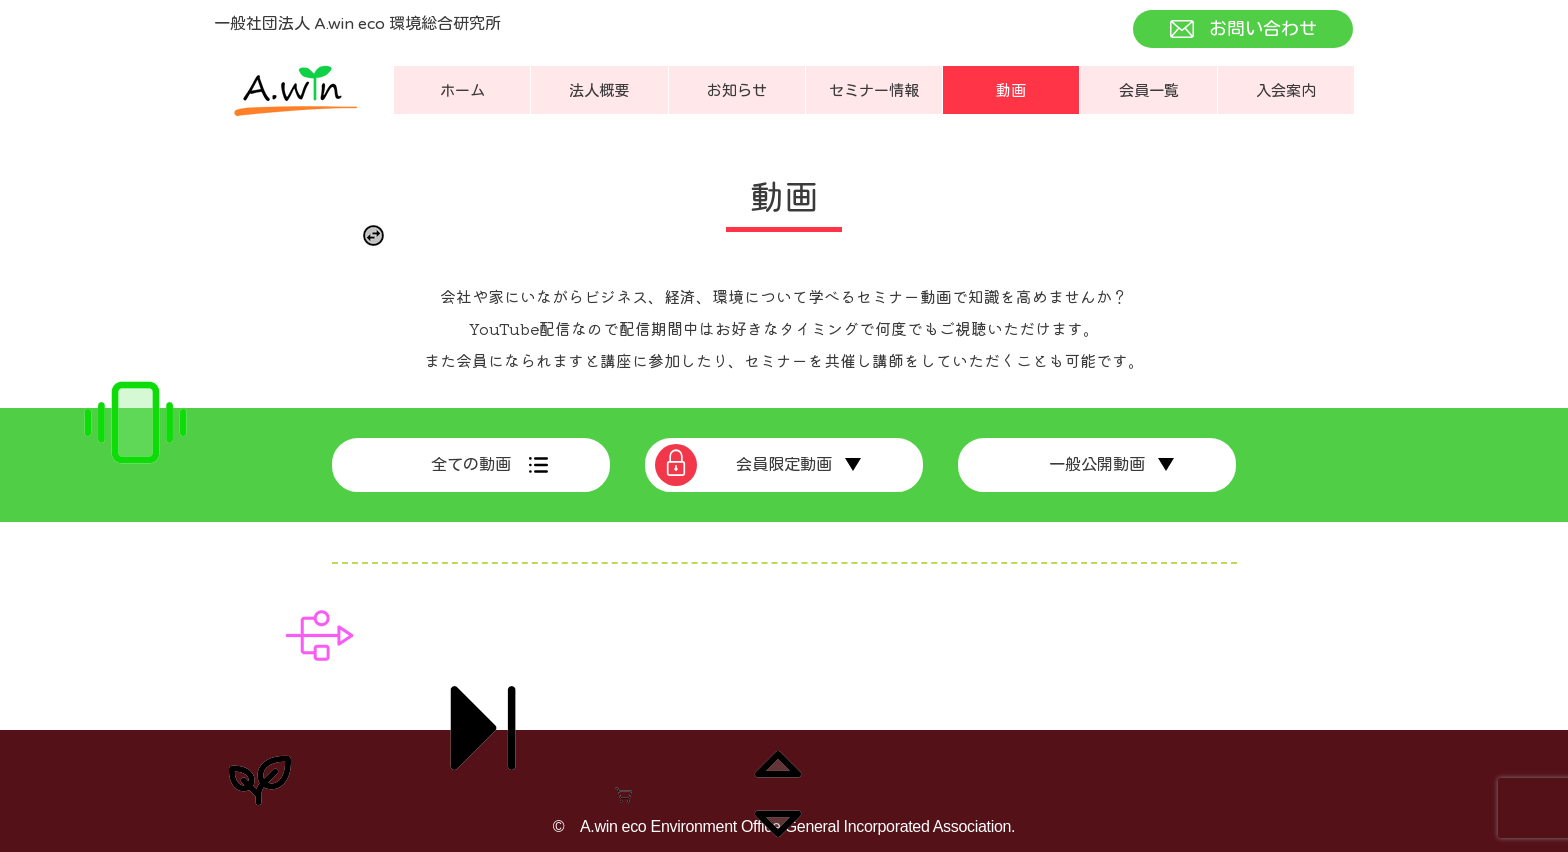  What do you see at coordinates (485, 728) in the screenshot?
I see `skip to next track or item` at bounding box center [485, 728].